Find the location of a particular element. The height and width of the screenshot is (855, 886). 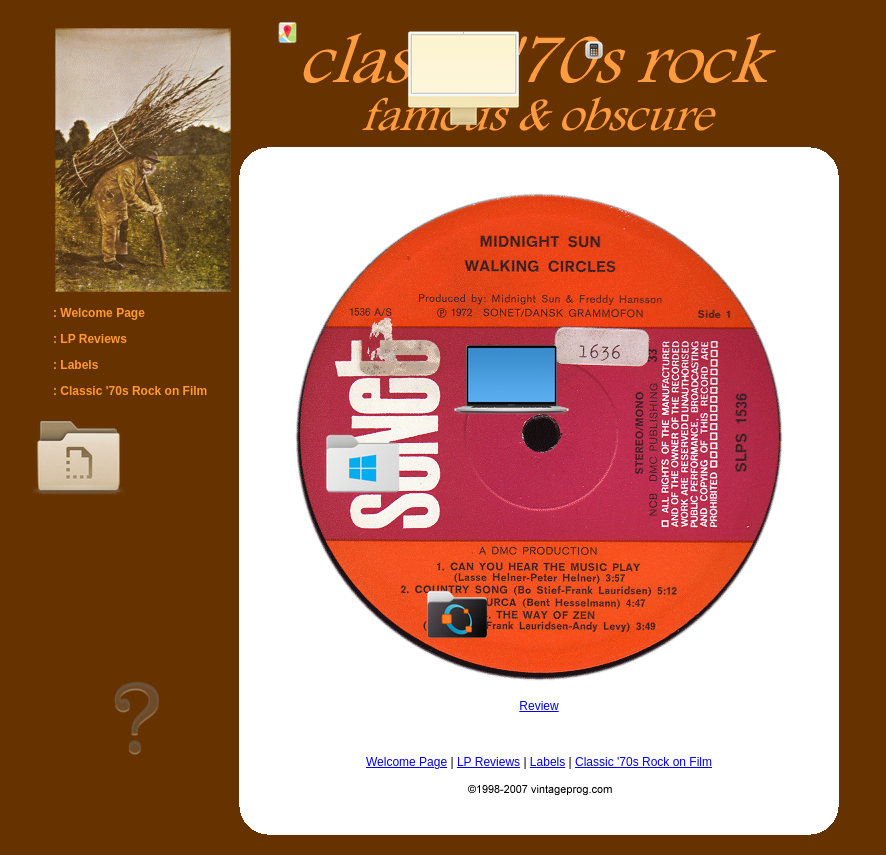

folder for octave programming files is located at coordinates (457, 616).